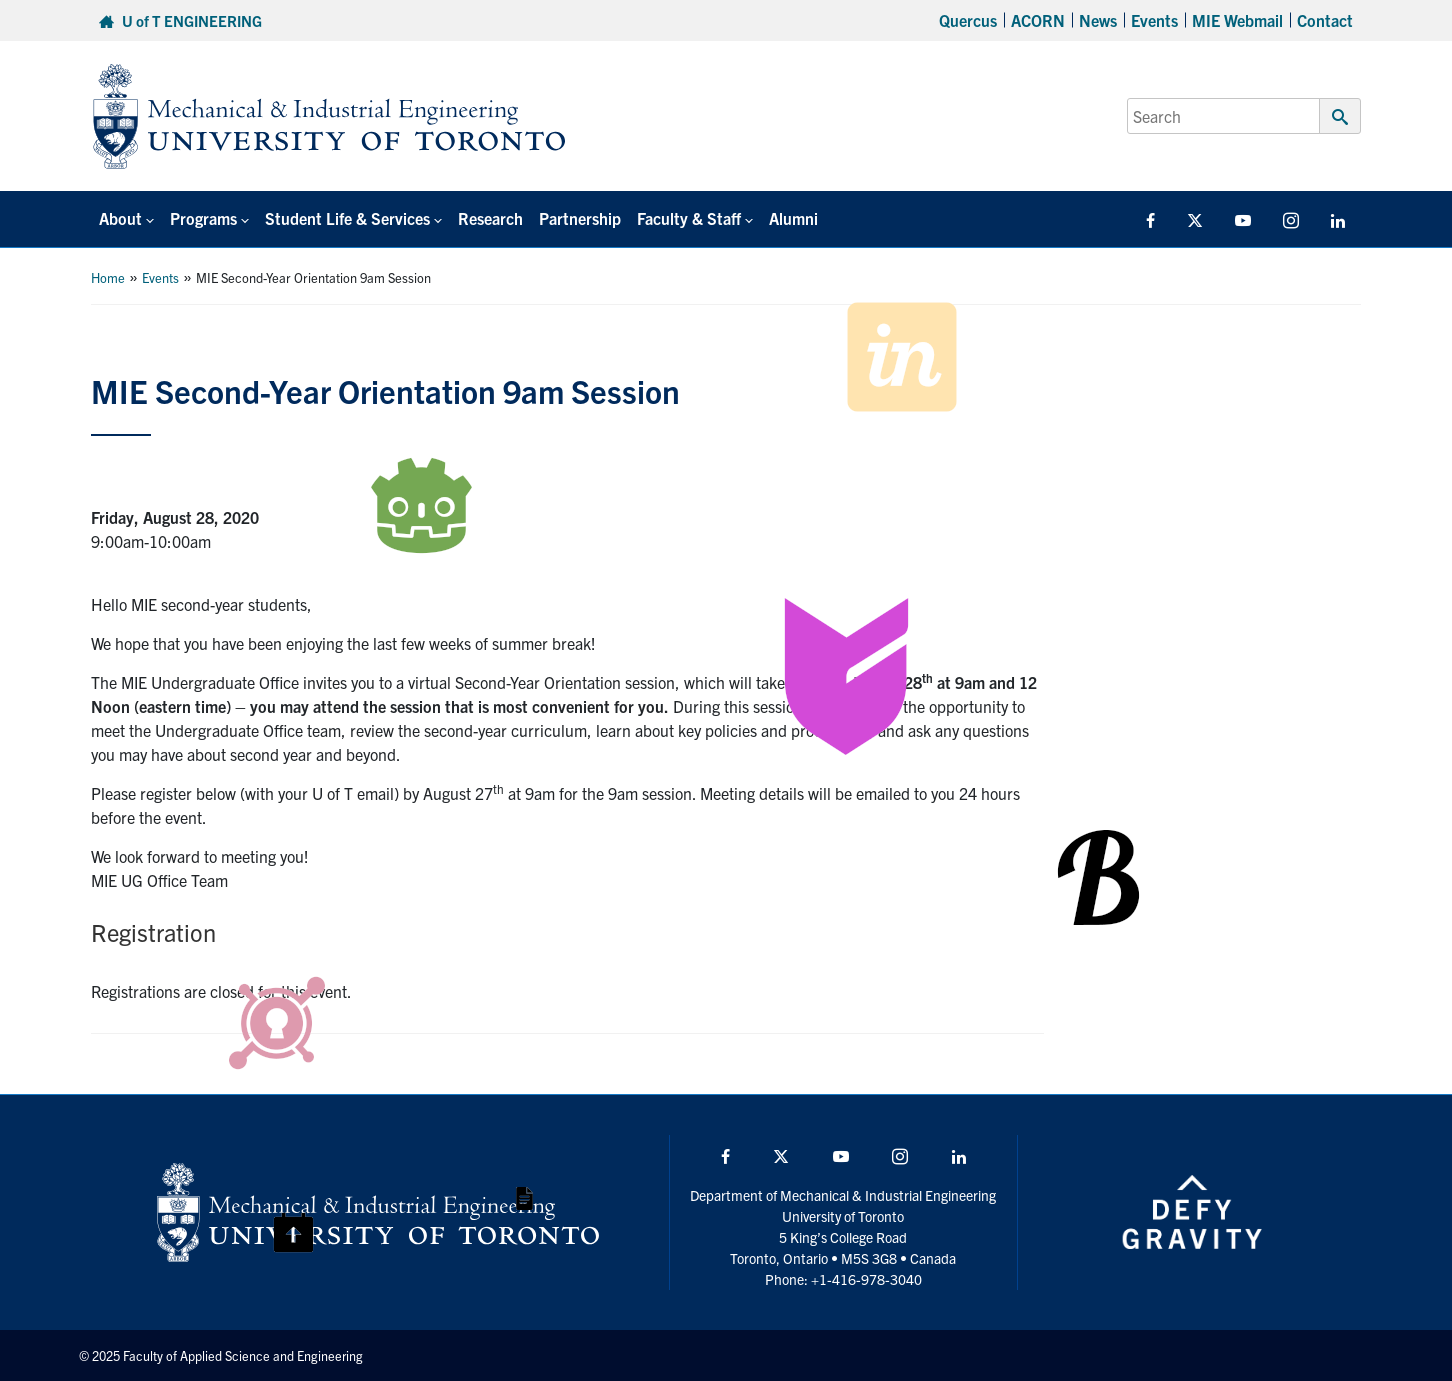  What do you see at coordinates (277, 1023) in the screenshot?
I see `keycdn content delivery network logo` at bounding box center [277, 1023].